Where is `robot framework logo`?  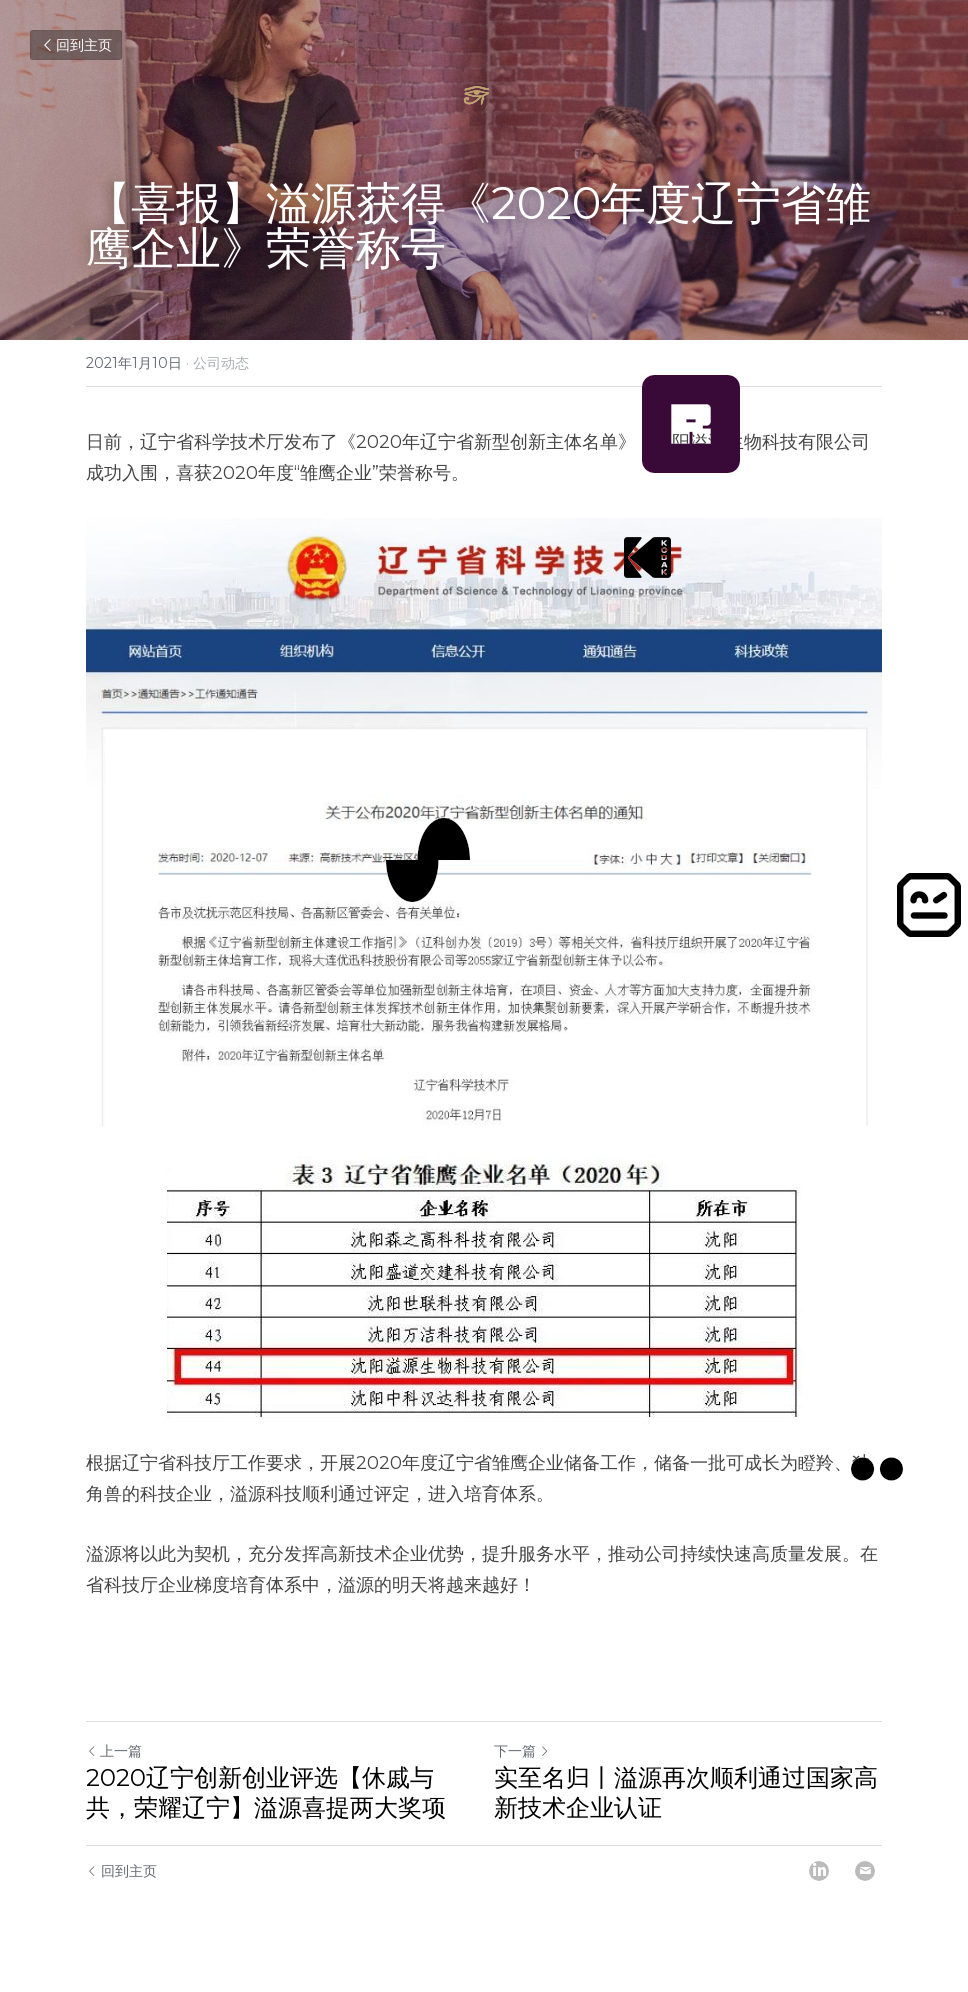 robot framework logo is located at coordinates (929, 905).